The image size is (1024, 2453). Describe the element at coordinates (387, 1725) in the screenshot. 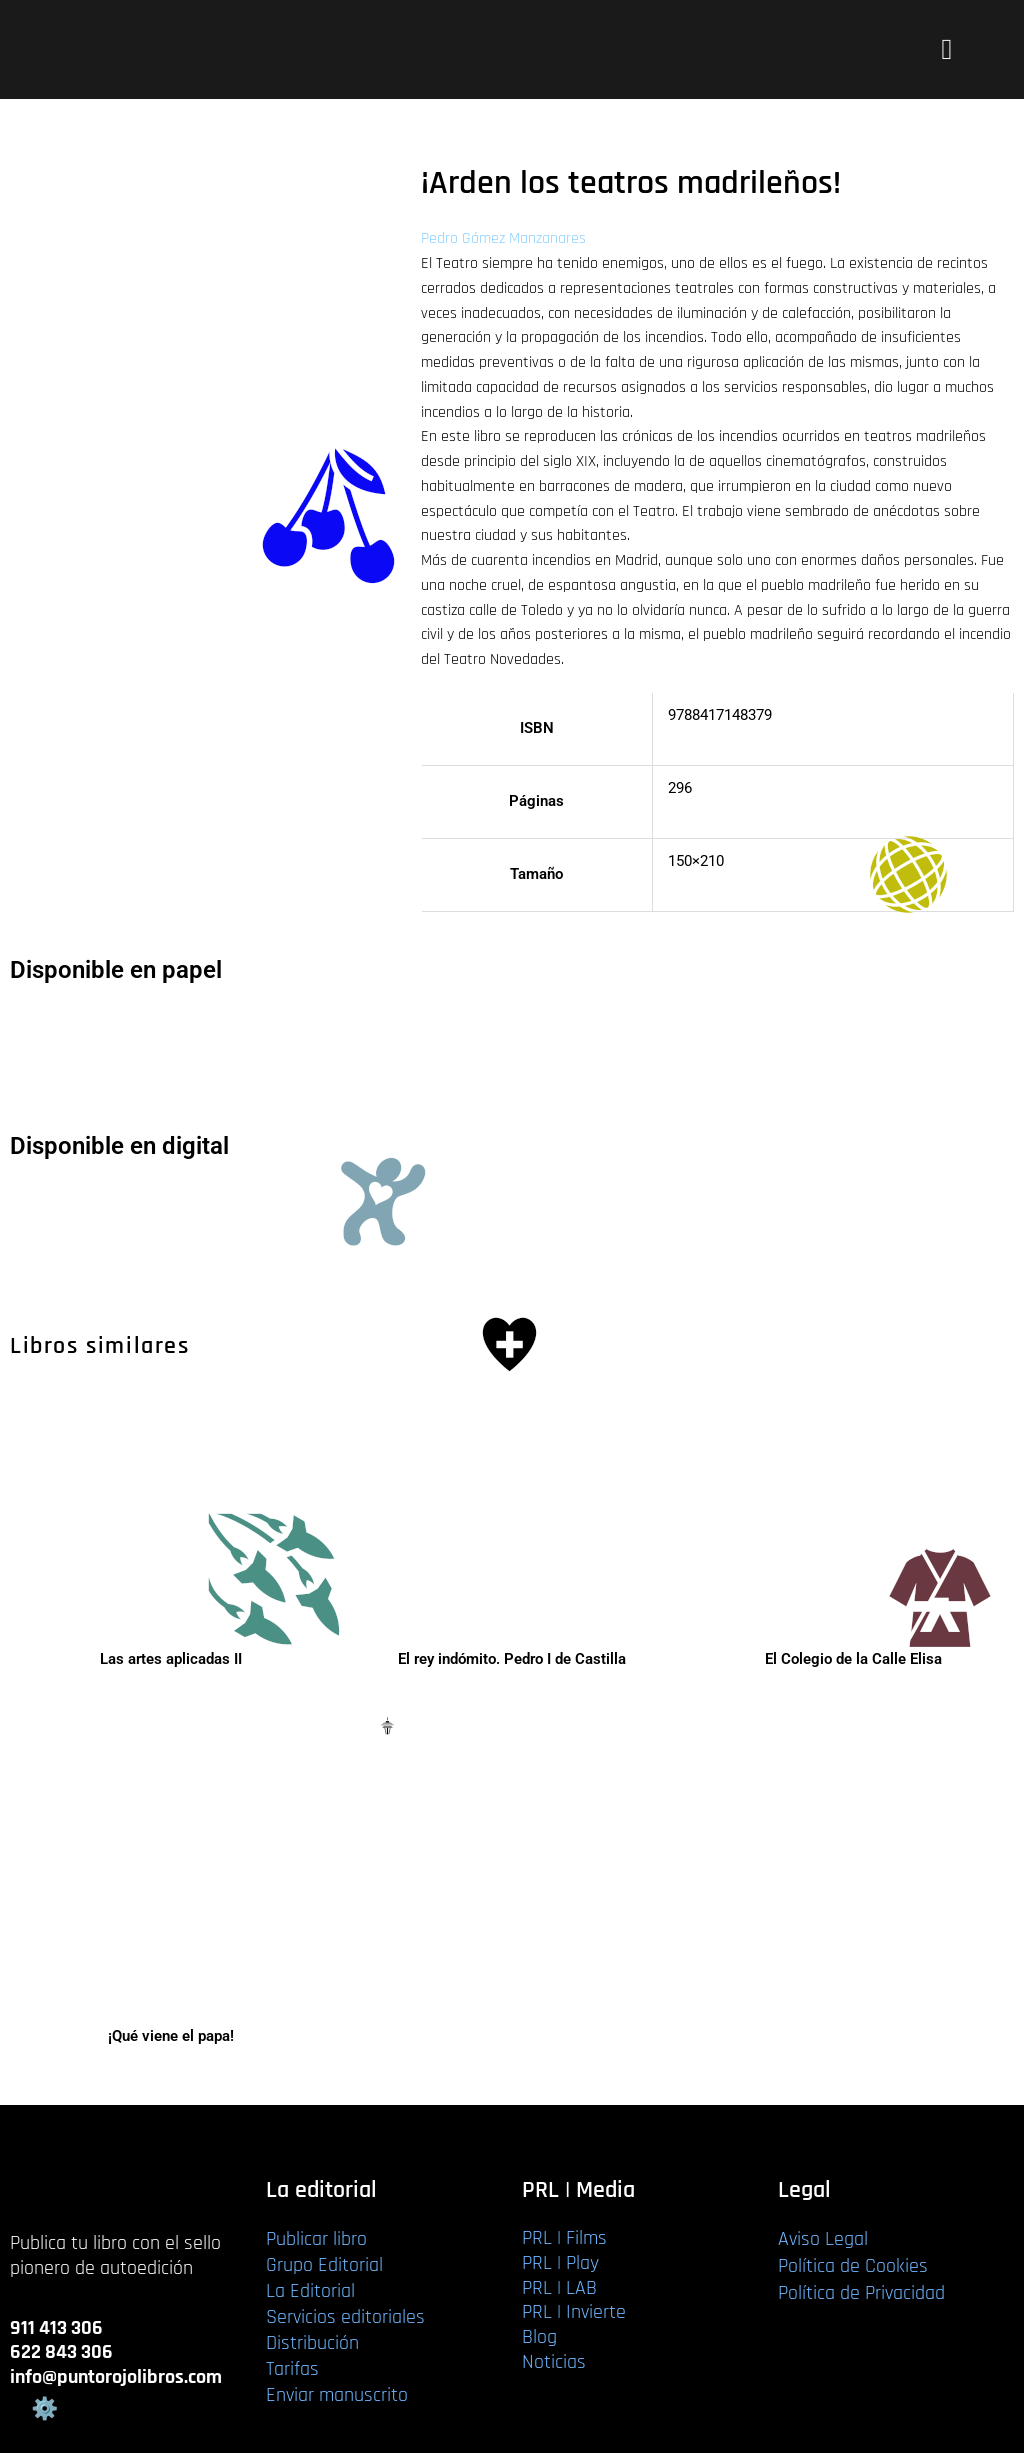

I see `view Seattle location or destination` at that location.